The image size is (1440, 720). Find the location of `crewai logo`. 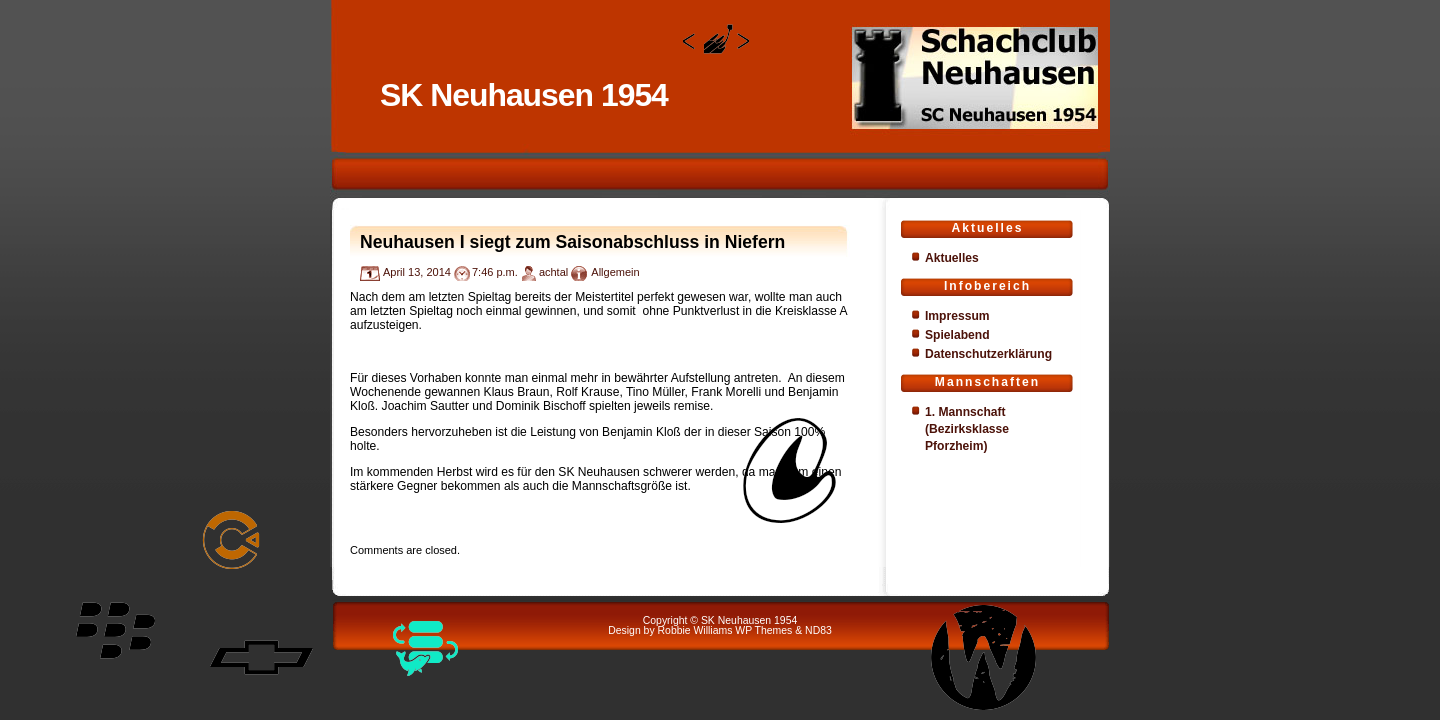

crewai logo is located at coordinates (789, 470).